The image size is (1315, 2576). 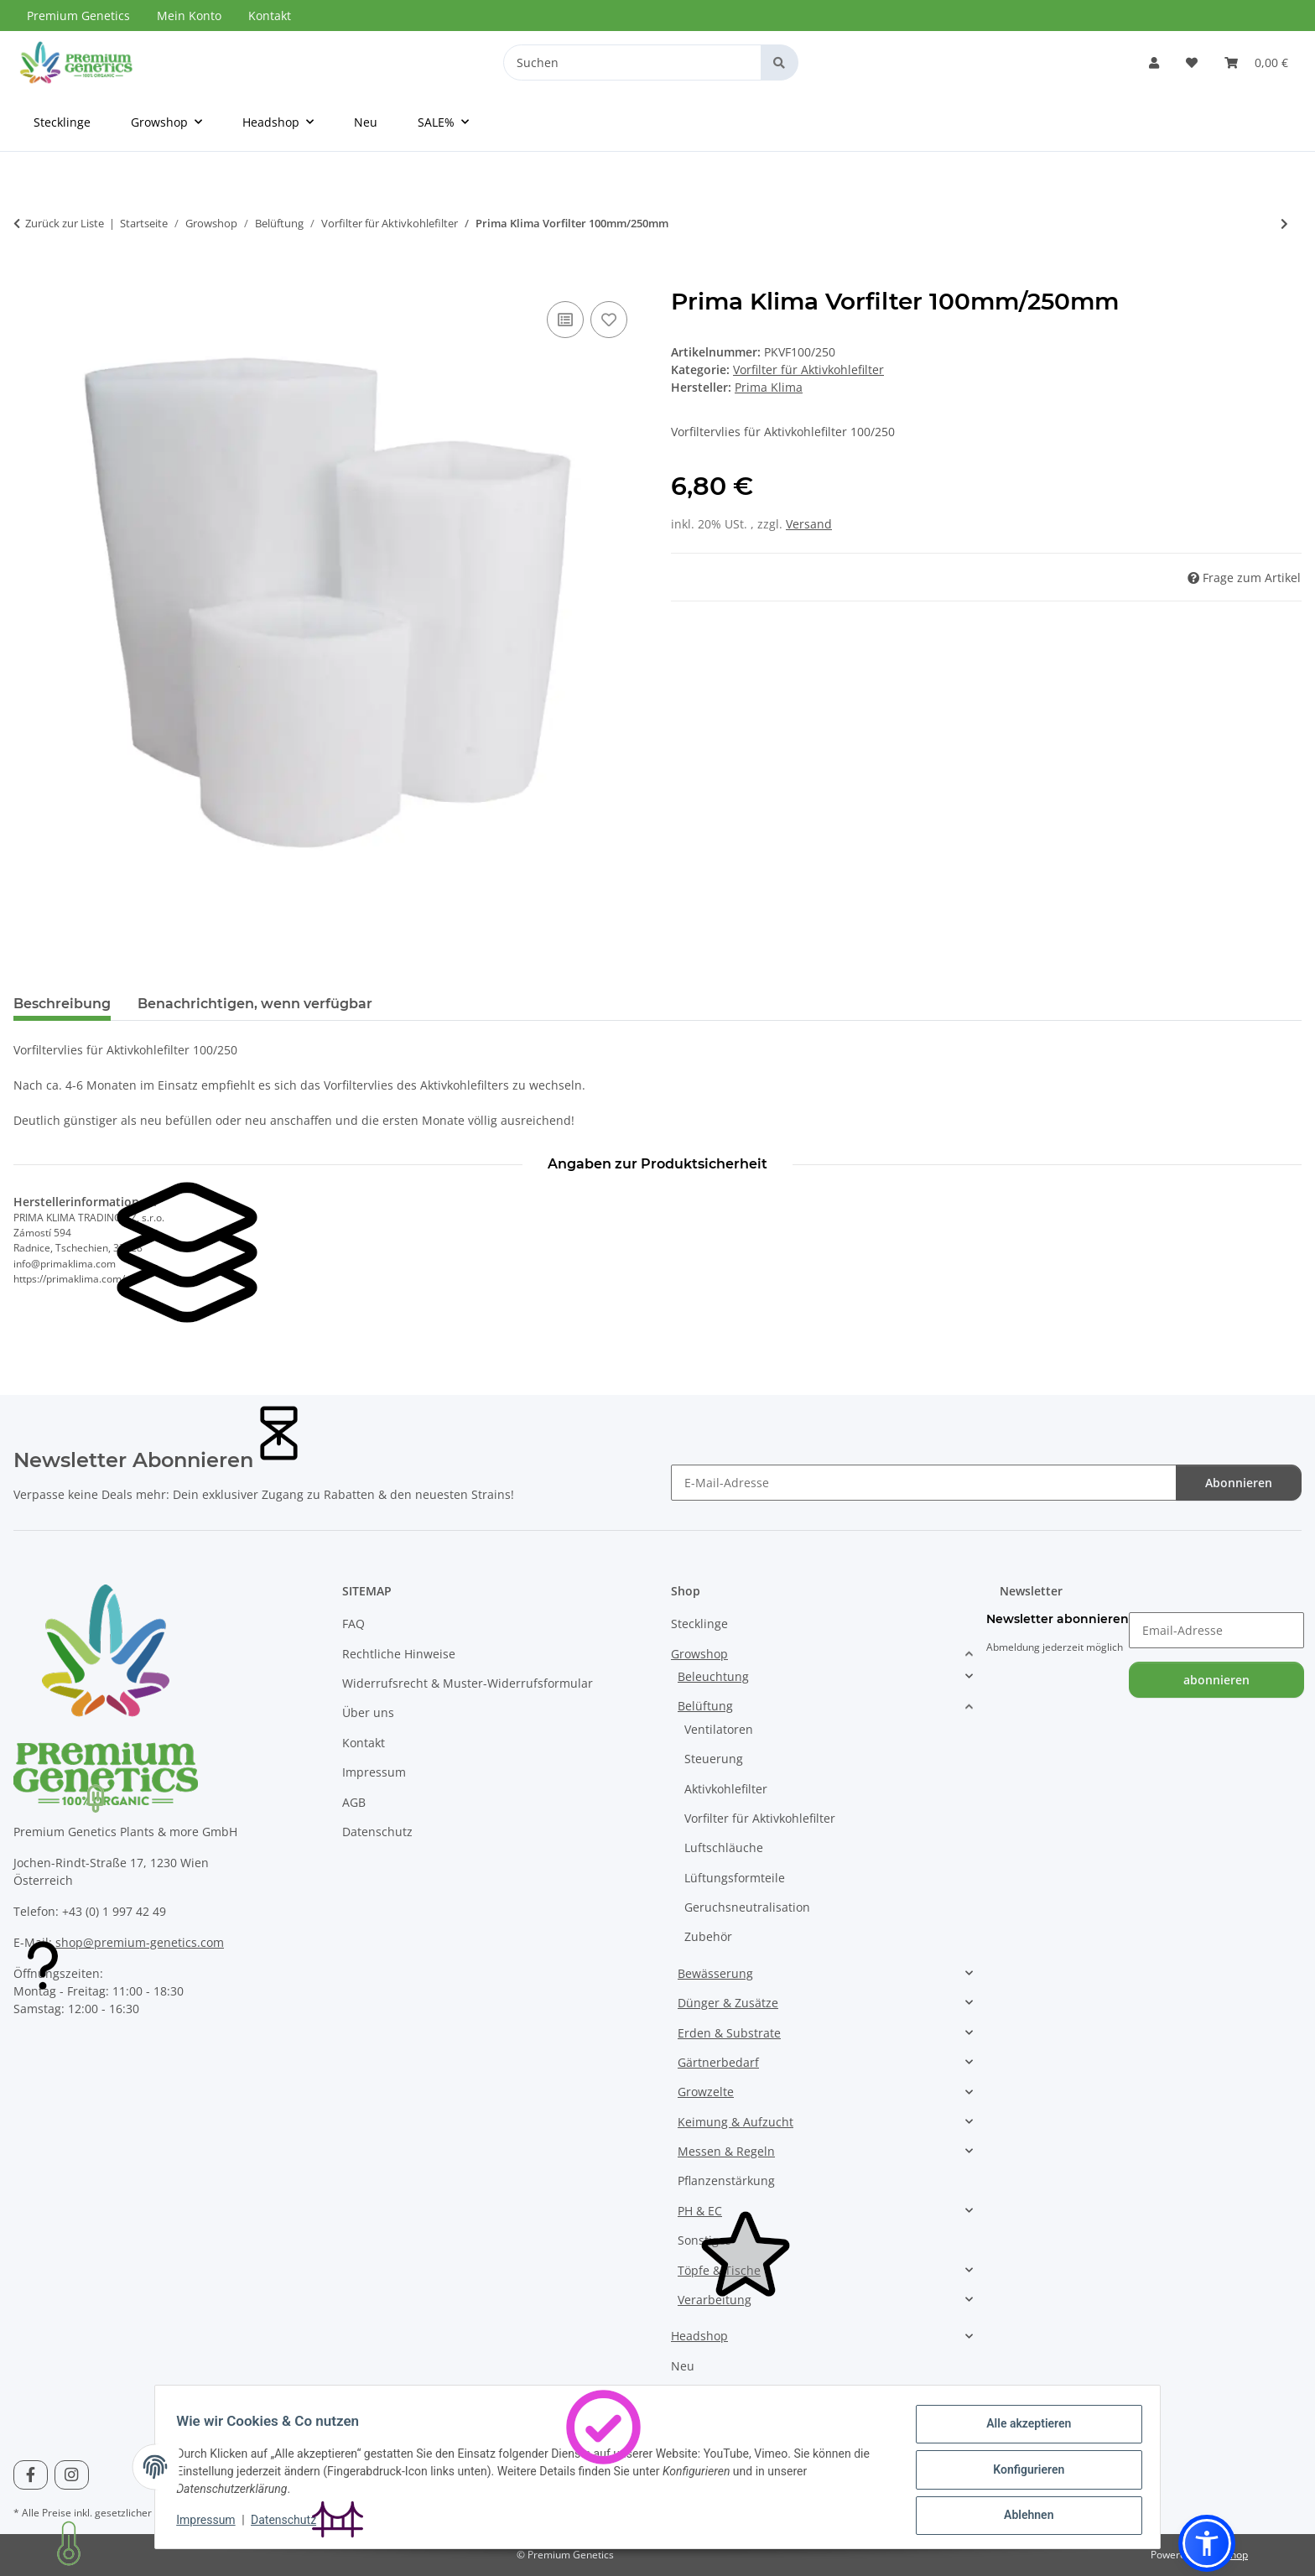 What do you see at coordinates (187, 1252) in the screenshot?
I see `toggle layer visibility in an editor` at bounding box center [187, 1252].